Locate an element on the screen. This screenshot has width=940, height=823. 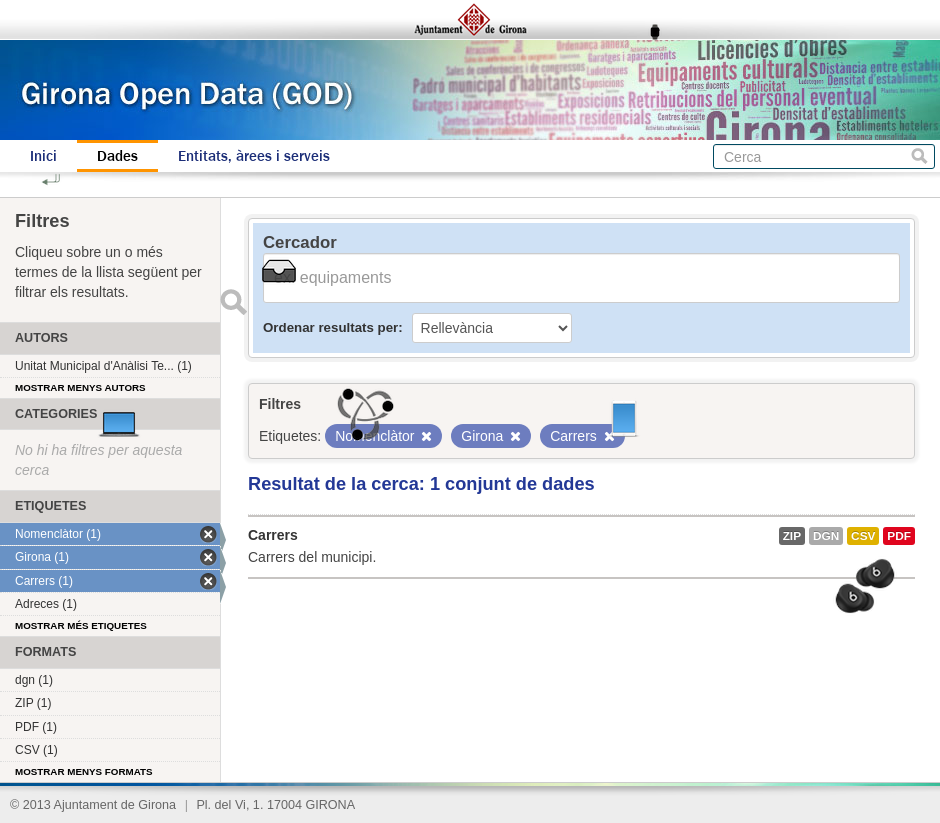
access bonjour network discovery settings is located at coordinates (365, 414).